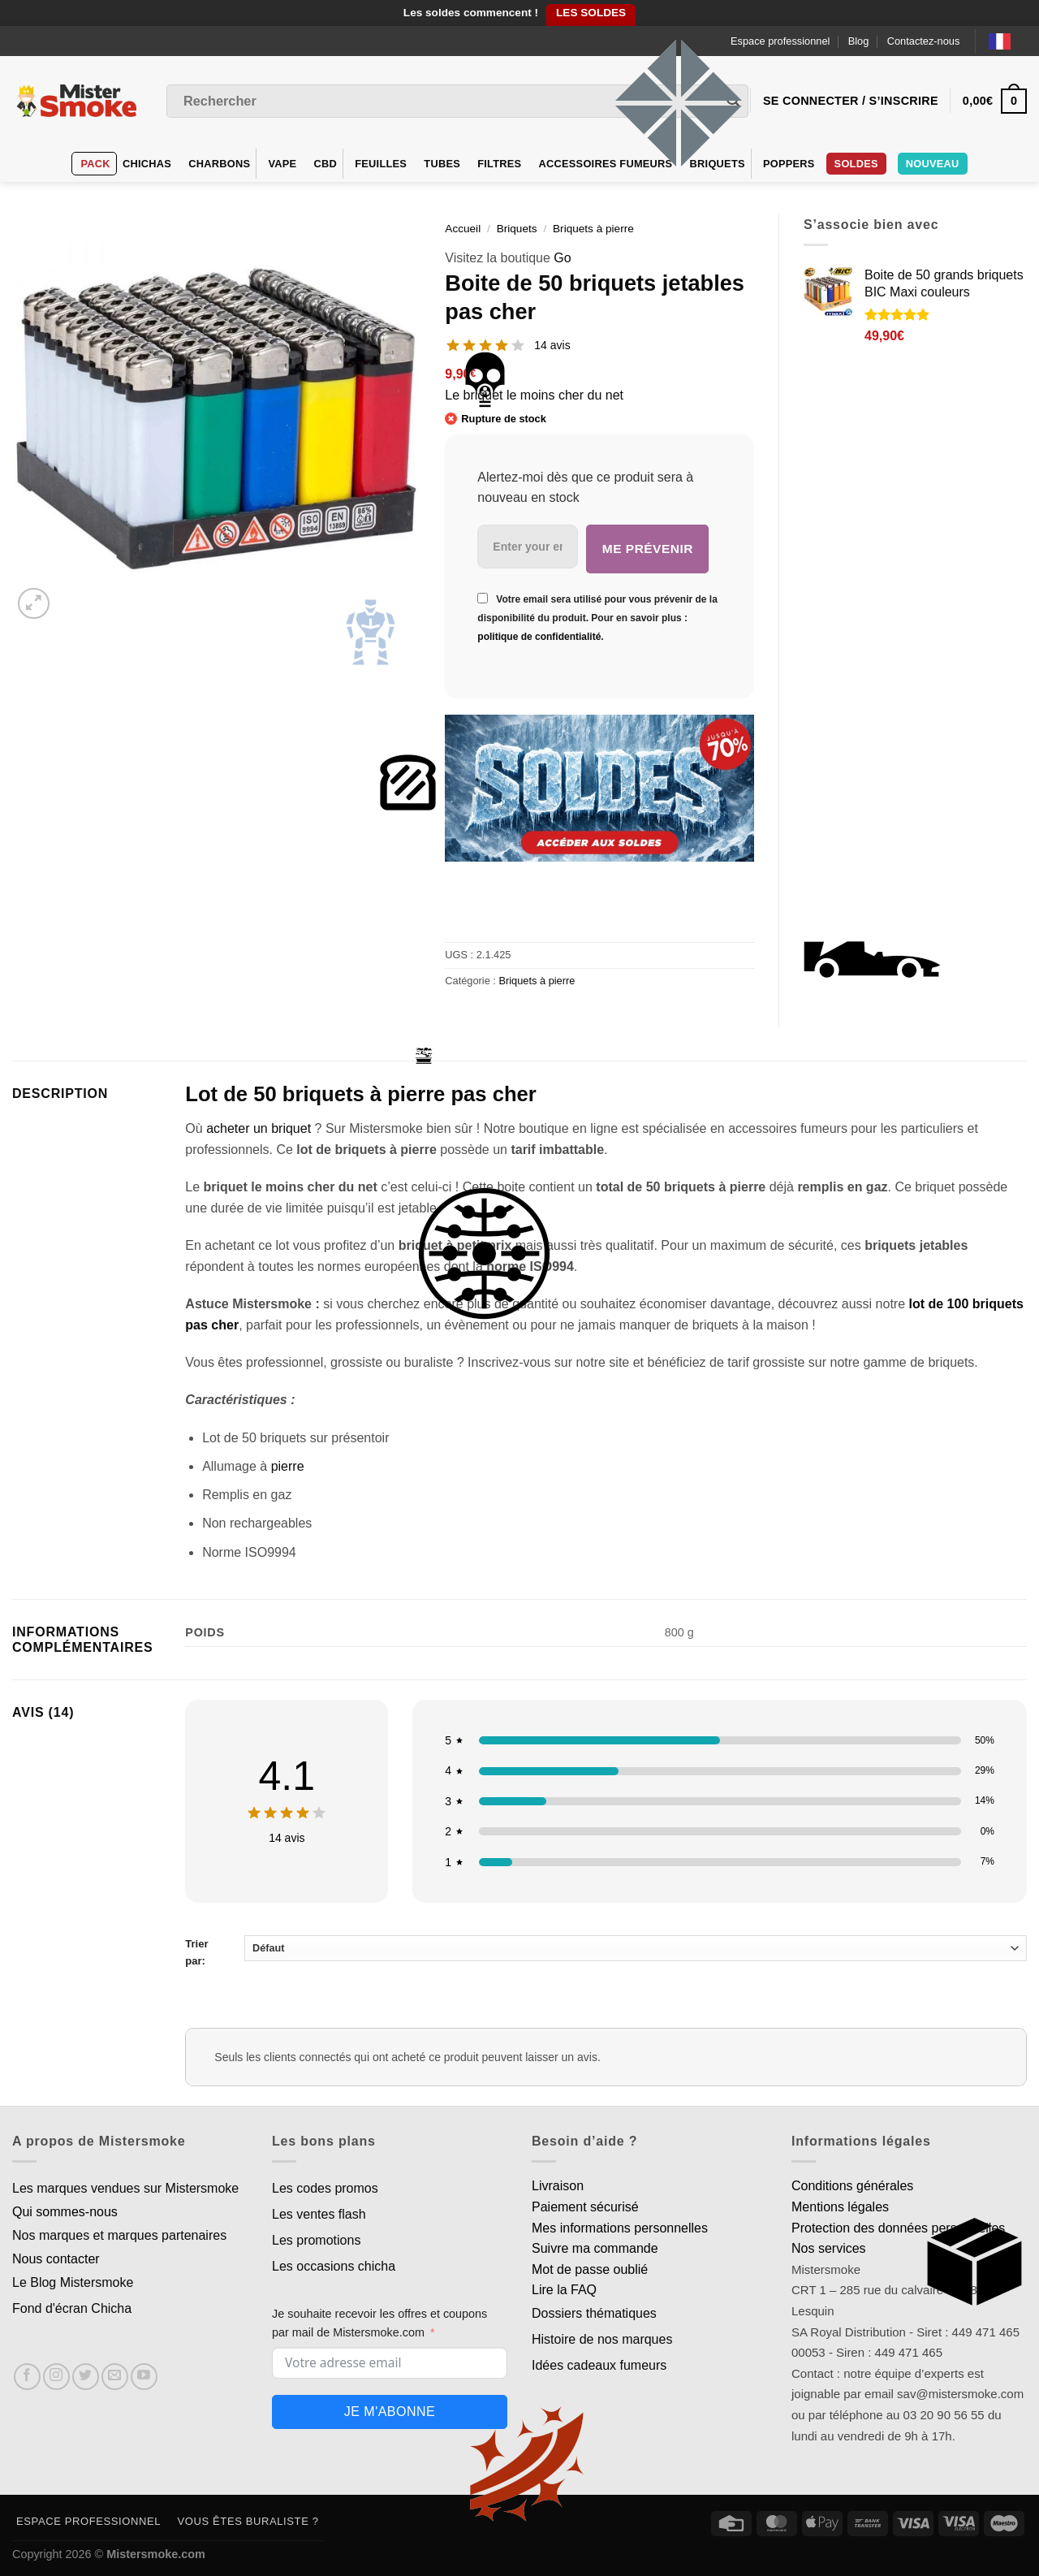 This screenshot has width=1039, height=2576. Describe the element at coordinates (872, 959) in the screenshot. I see `access formula 1 racing game or content` at that location.